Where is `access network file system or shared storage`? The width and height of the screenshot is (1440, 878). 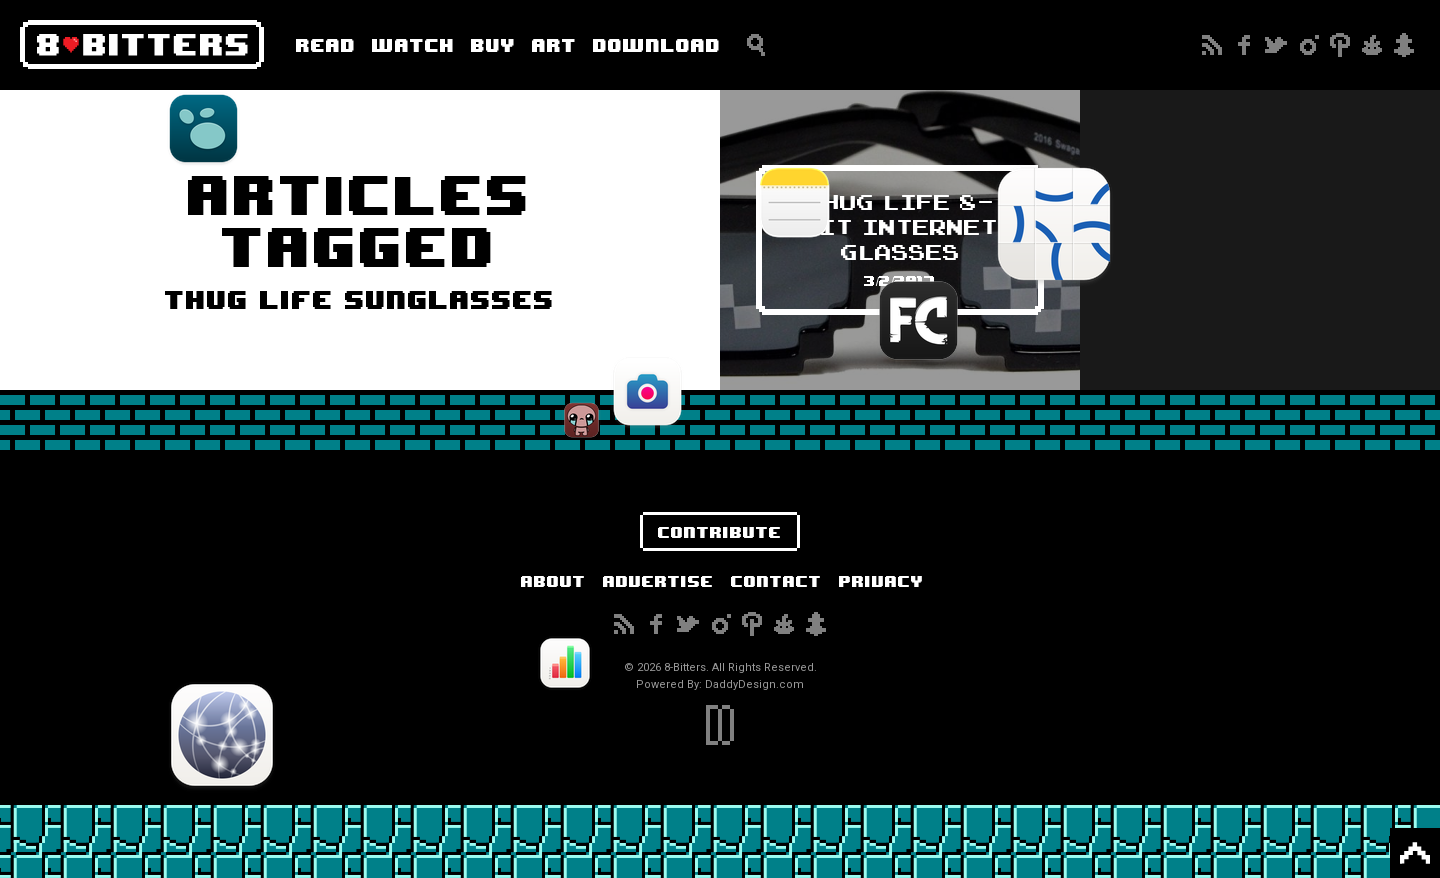 access network file system or shared storage is located at coordinates (222, 735).